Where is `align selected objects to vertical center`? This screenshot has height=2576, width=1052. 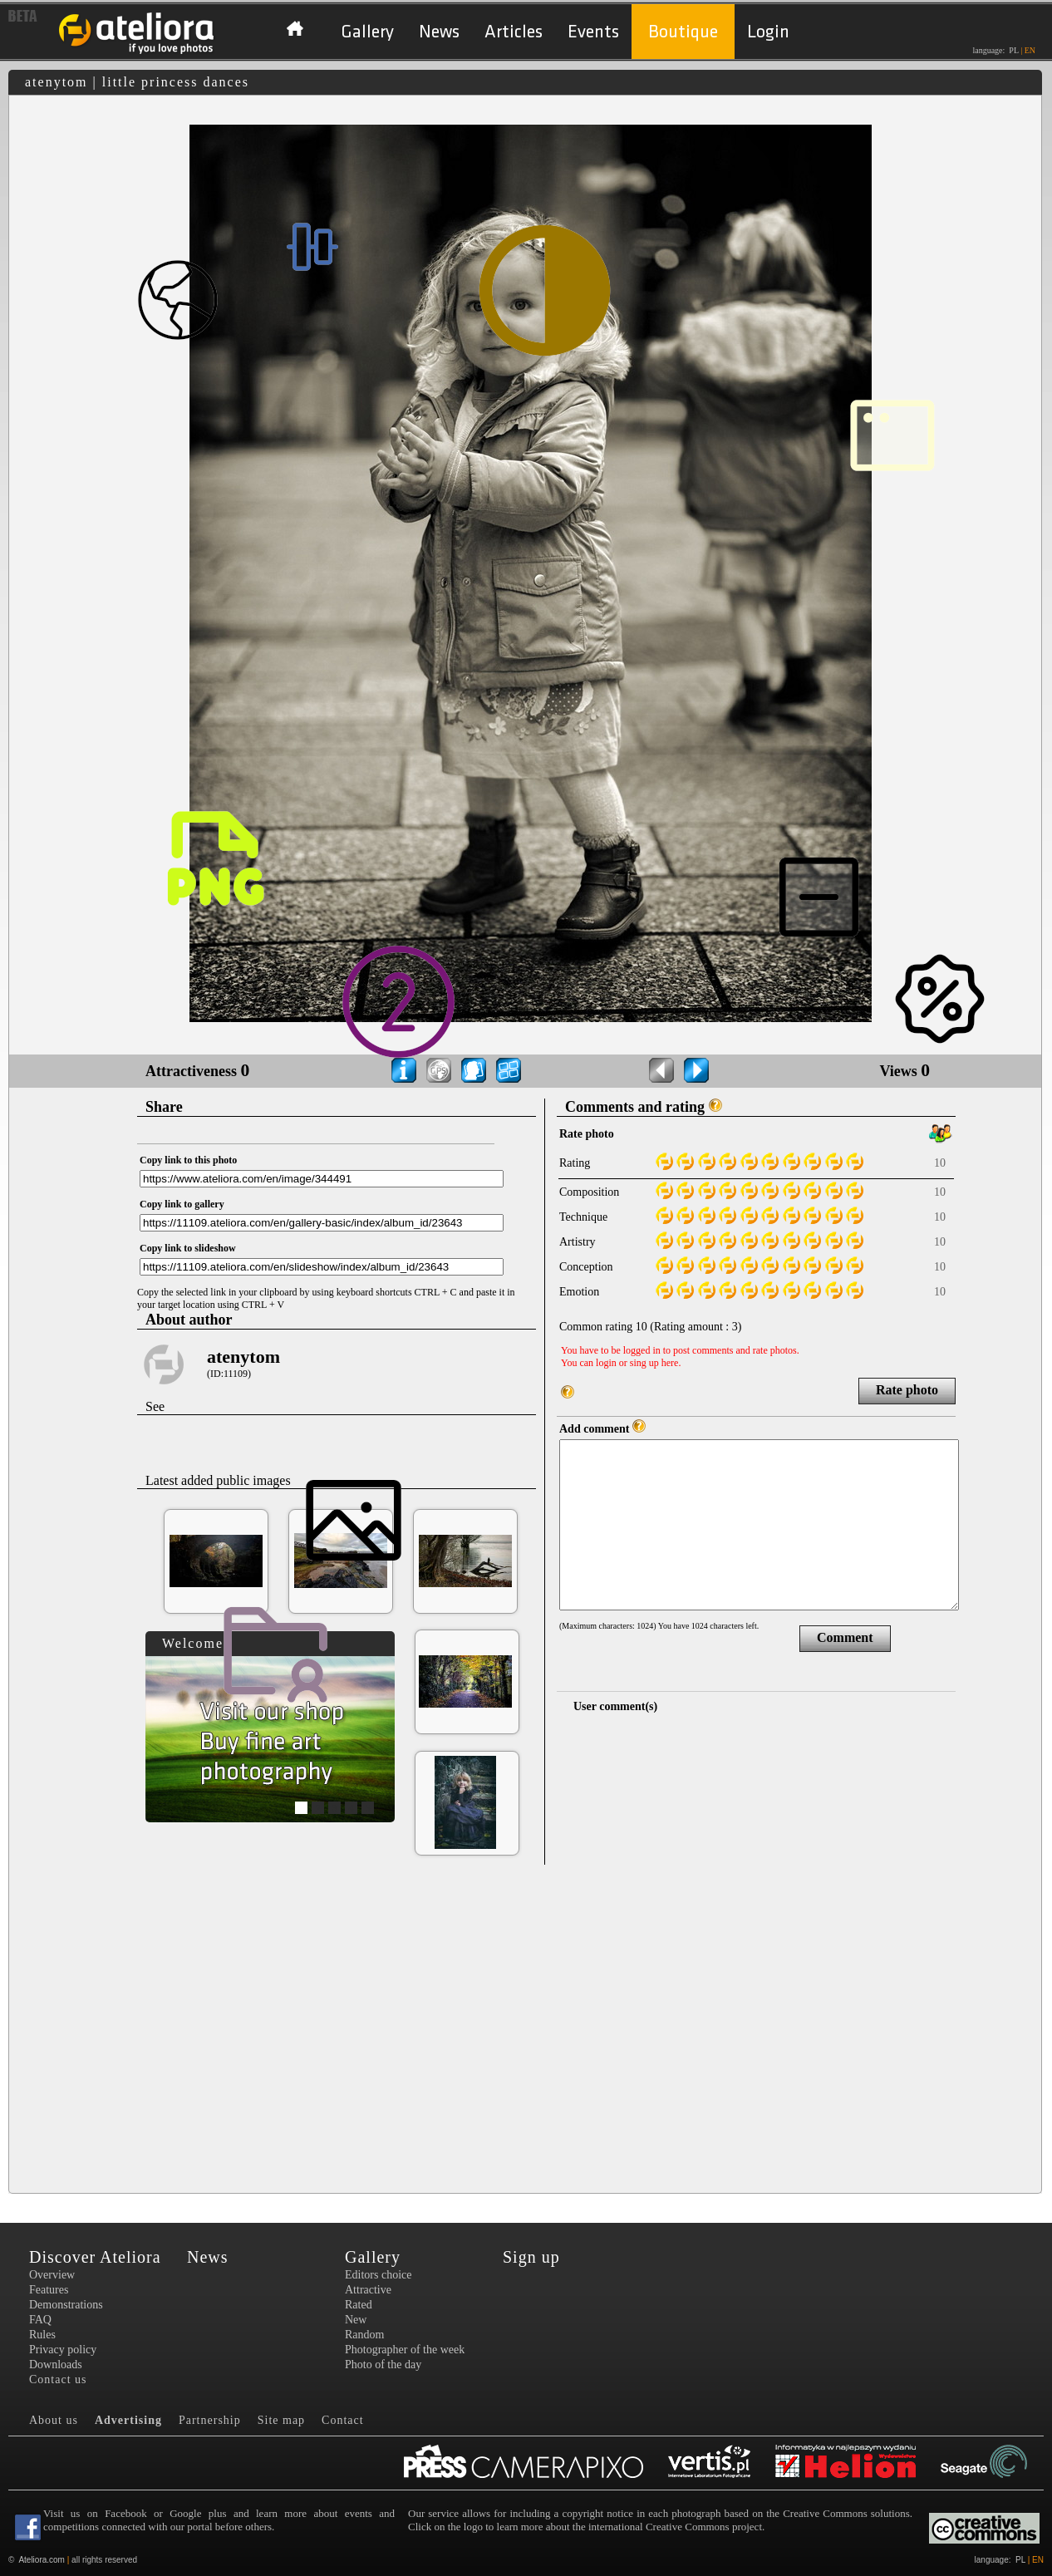 align selected objects to vertical center is located at coordinates (312, 247).